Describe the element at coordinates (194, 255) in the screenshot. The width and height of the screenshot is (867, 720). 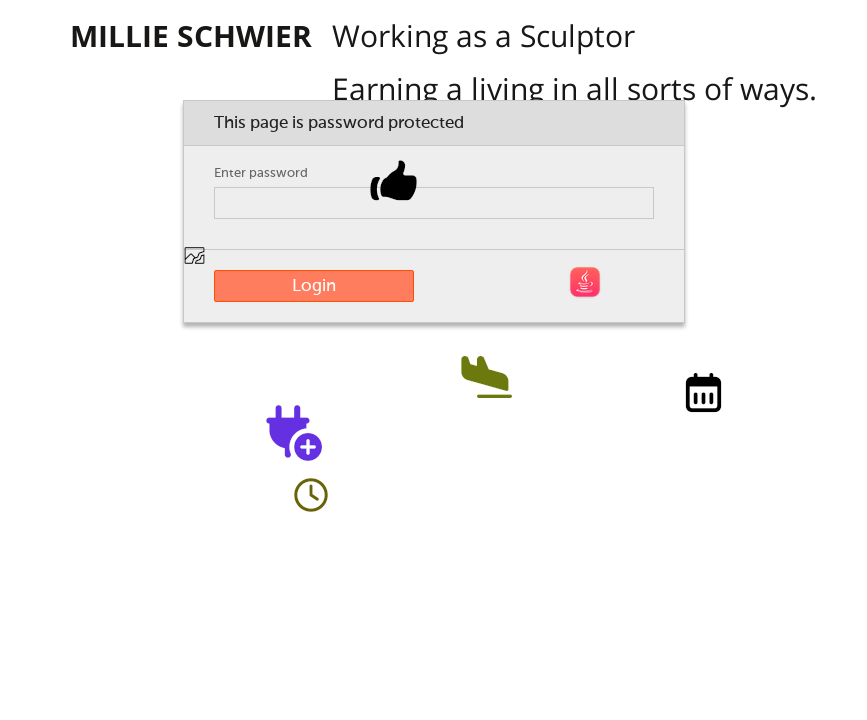
I see `indicates a broken or corrupted image file` at that location.